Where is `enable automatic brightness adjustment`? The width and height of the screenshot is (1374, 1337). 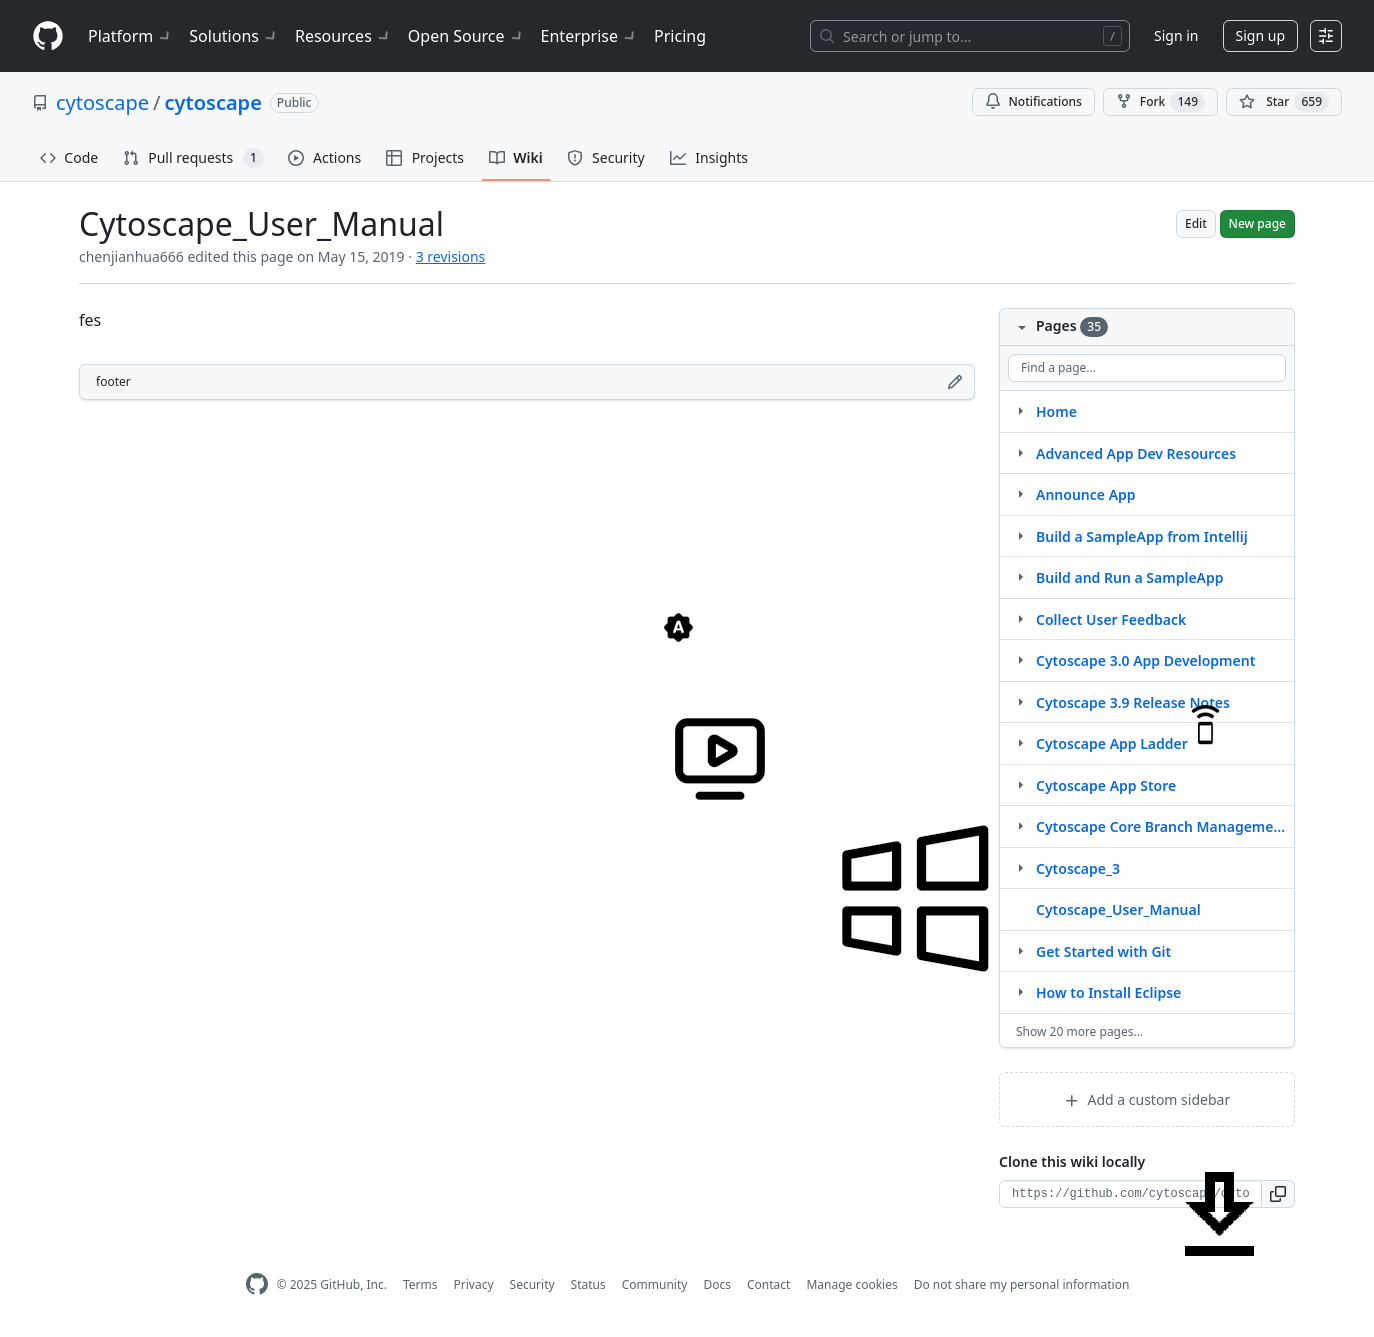 enable automatic brightness adjustment is located at coordinates (678, 627).